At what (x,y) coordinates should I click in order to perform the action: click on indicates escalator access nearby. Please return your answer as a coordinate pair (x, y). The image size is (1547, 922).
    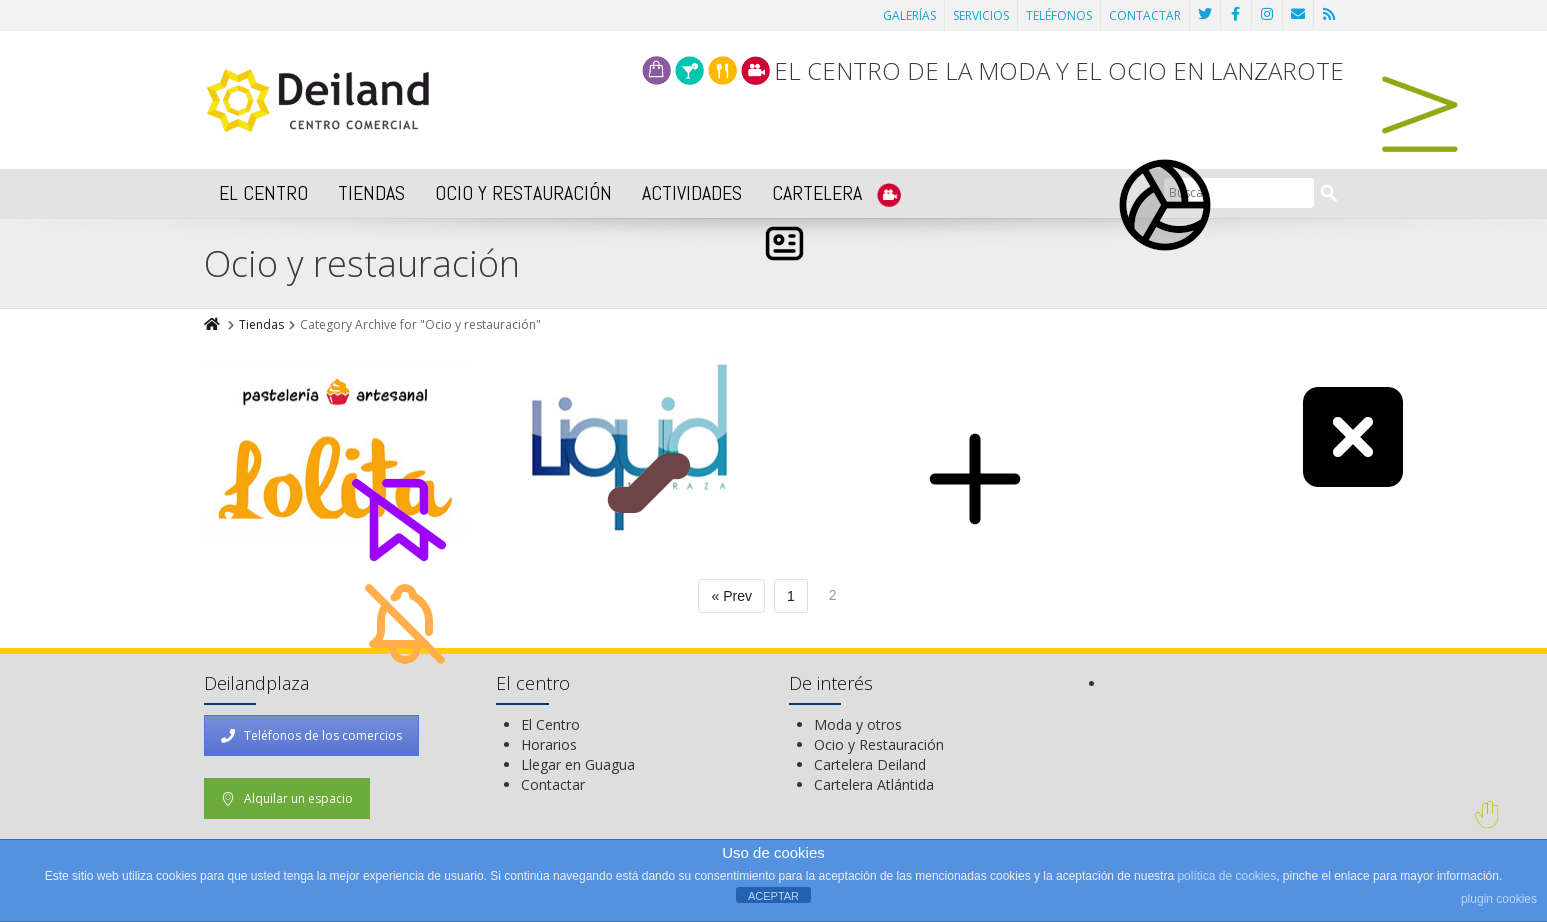
    Looking at the image, I should click on (649, 483).